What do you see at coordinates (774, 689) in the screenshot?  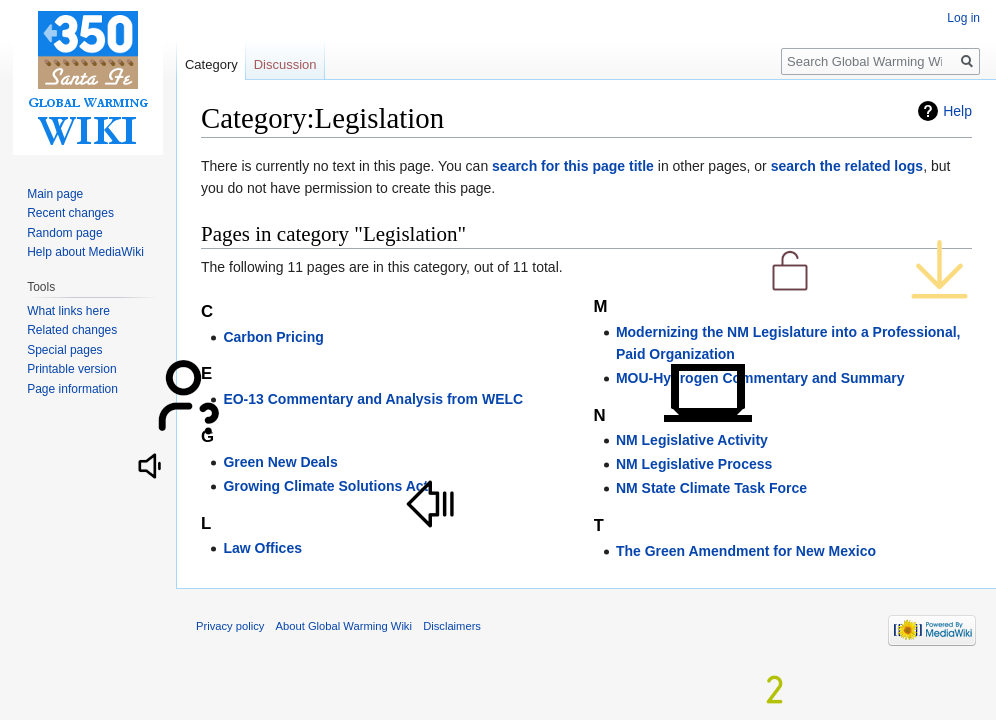 I see `indicates step two in a multi-step process` at bounding box center [774, 689].